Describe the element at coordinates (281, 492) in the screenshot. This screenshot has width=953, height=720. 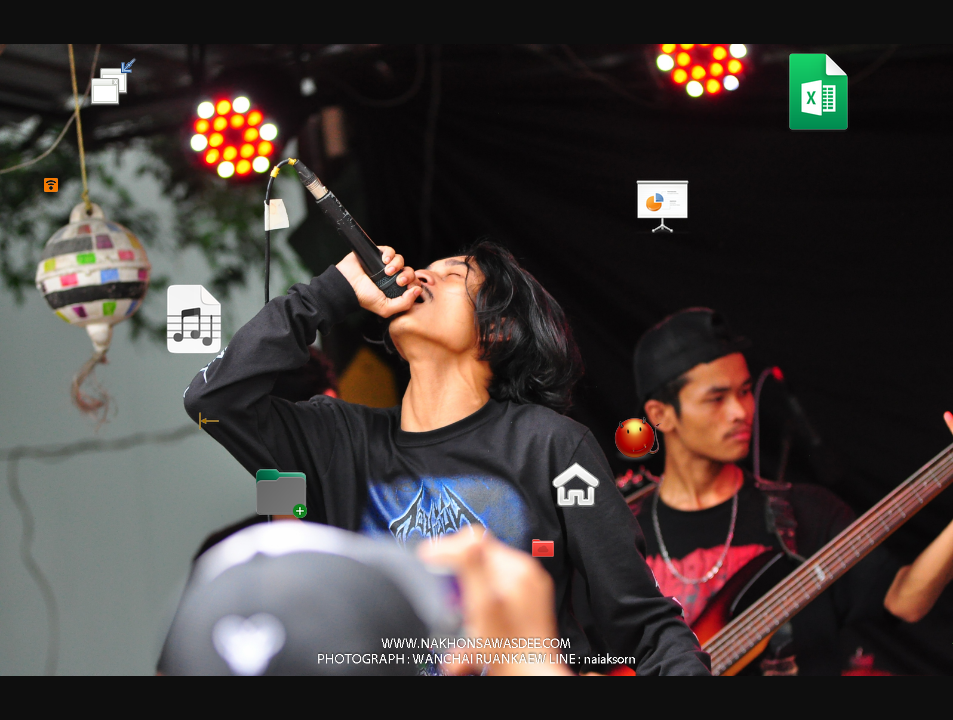
I see `create a new folder` at that location.